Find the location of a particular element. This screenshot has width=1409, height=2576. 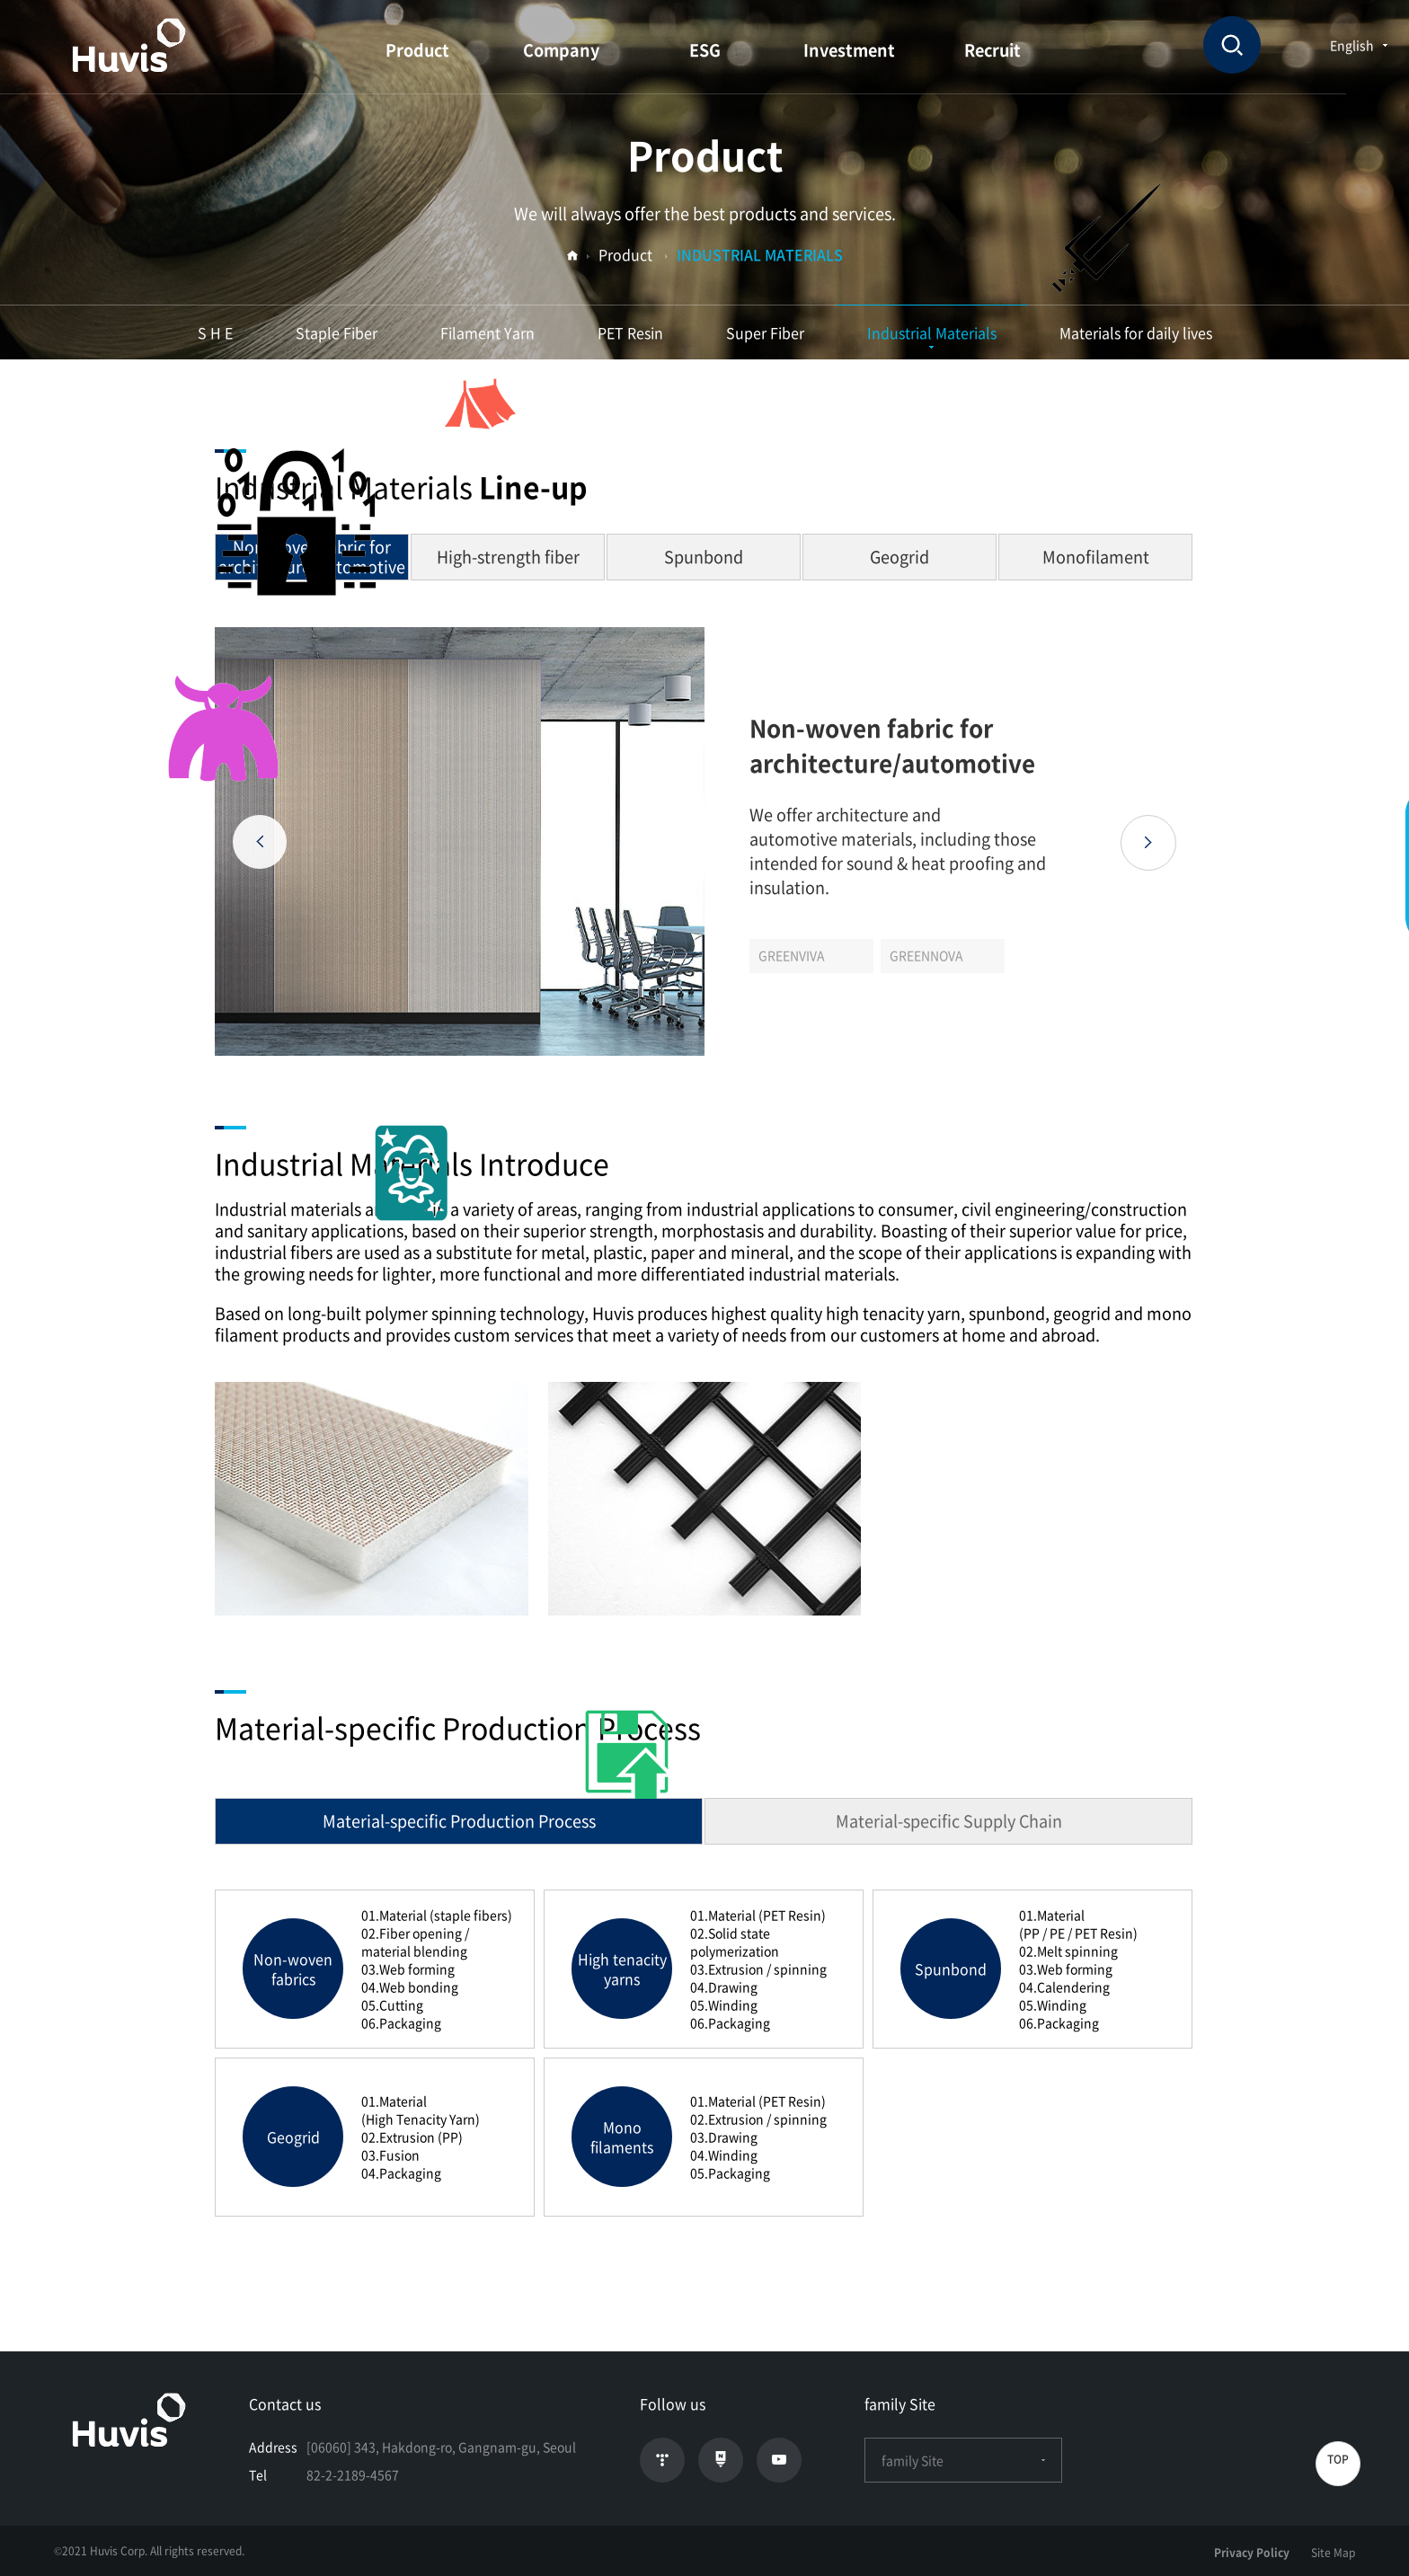

access camping or outdoor activity features is located at coordinates (480, 403).